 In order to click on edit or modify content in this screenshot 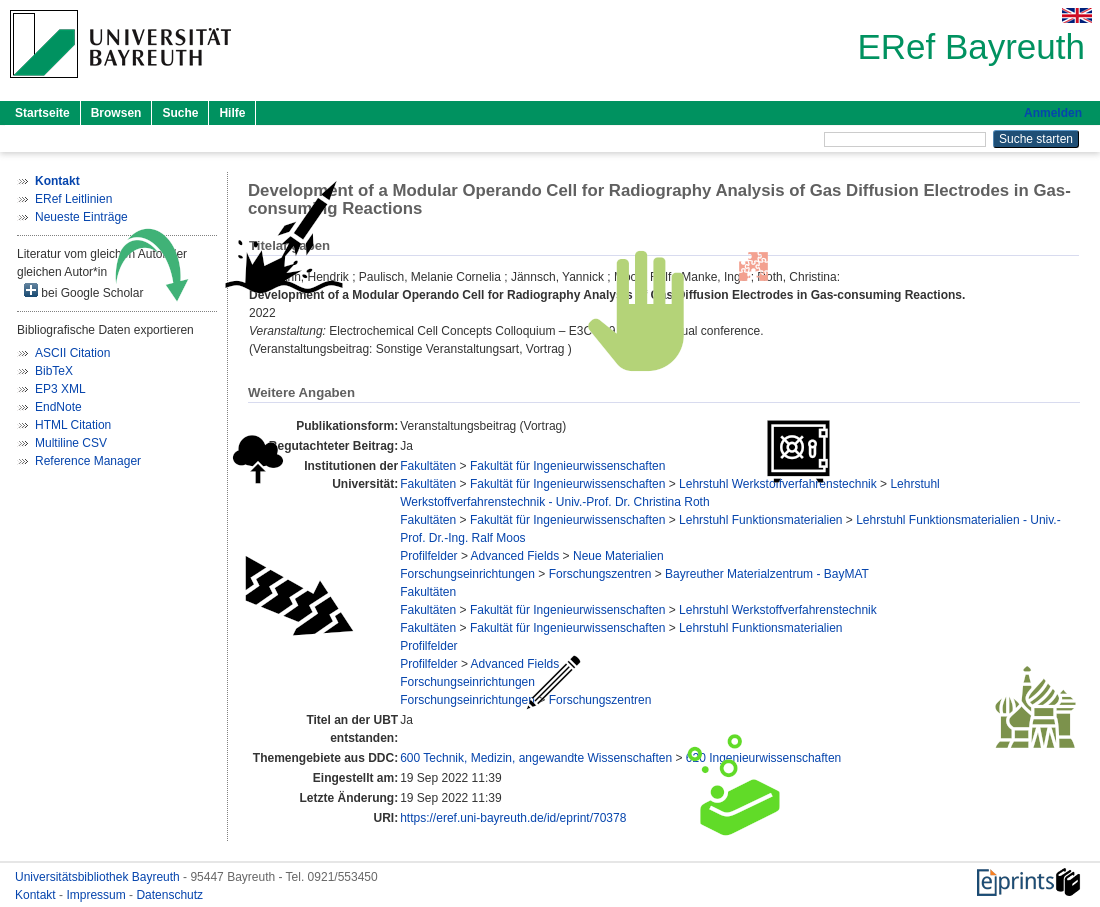, I will do `click(553, 682)`.